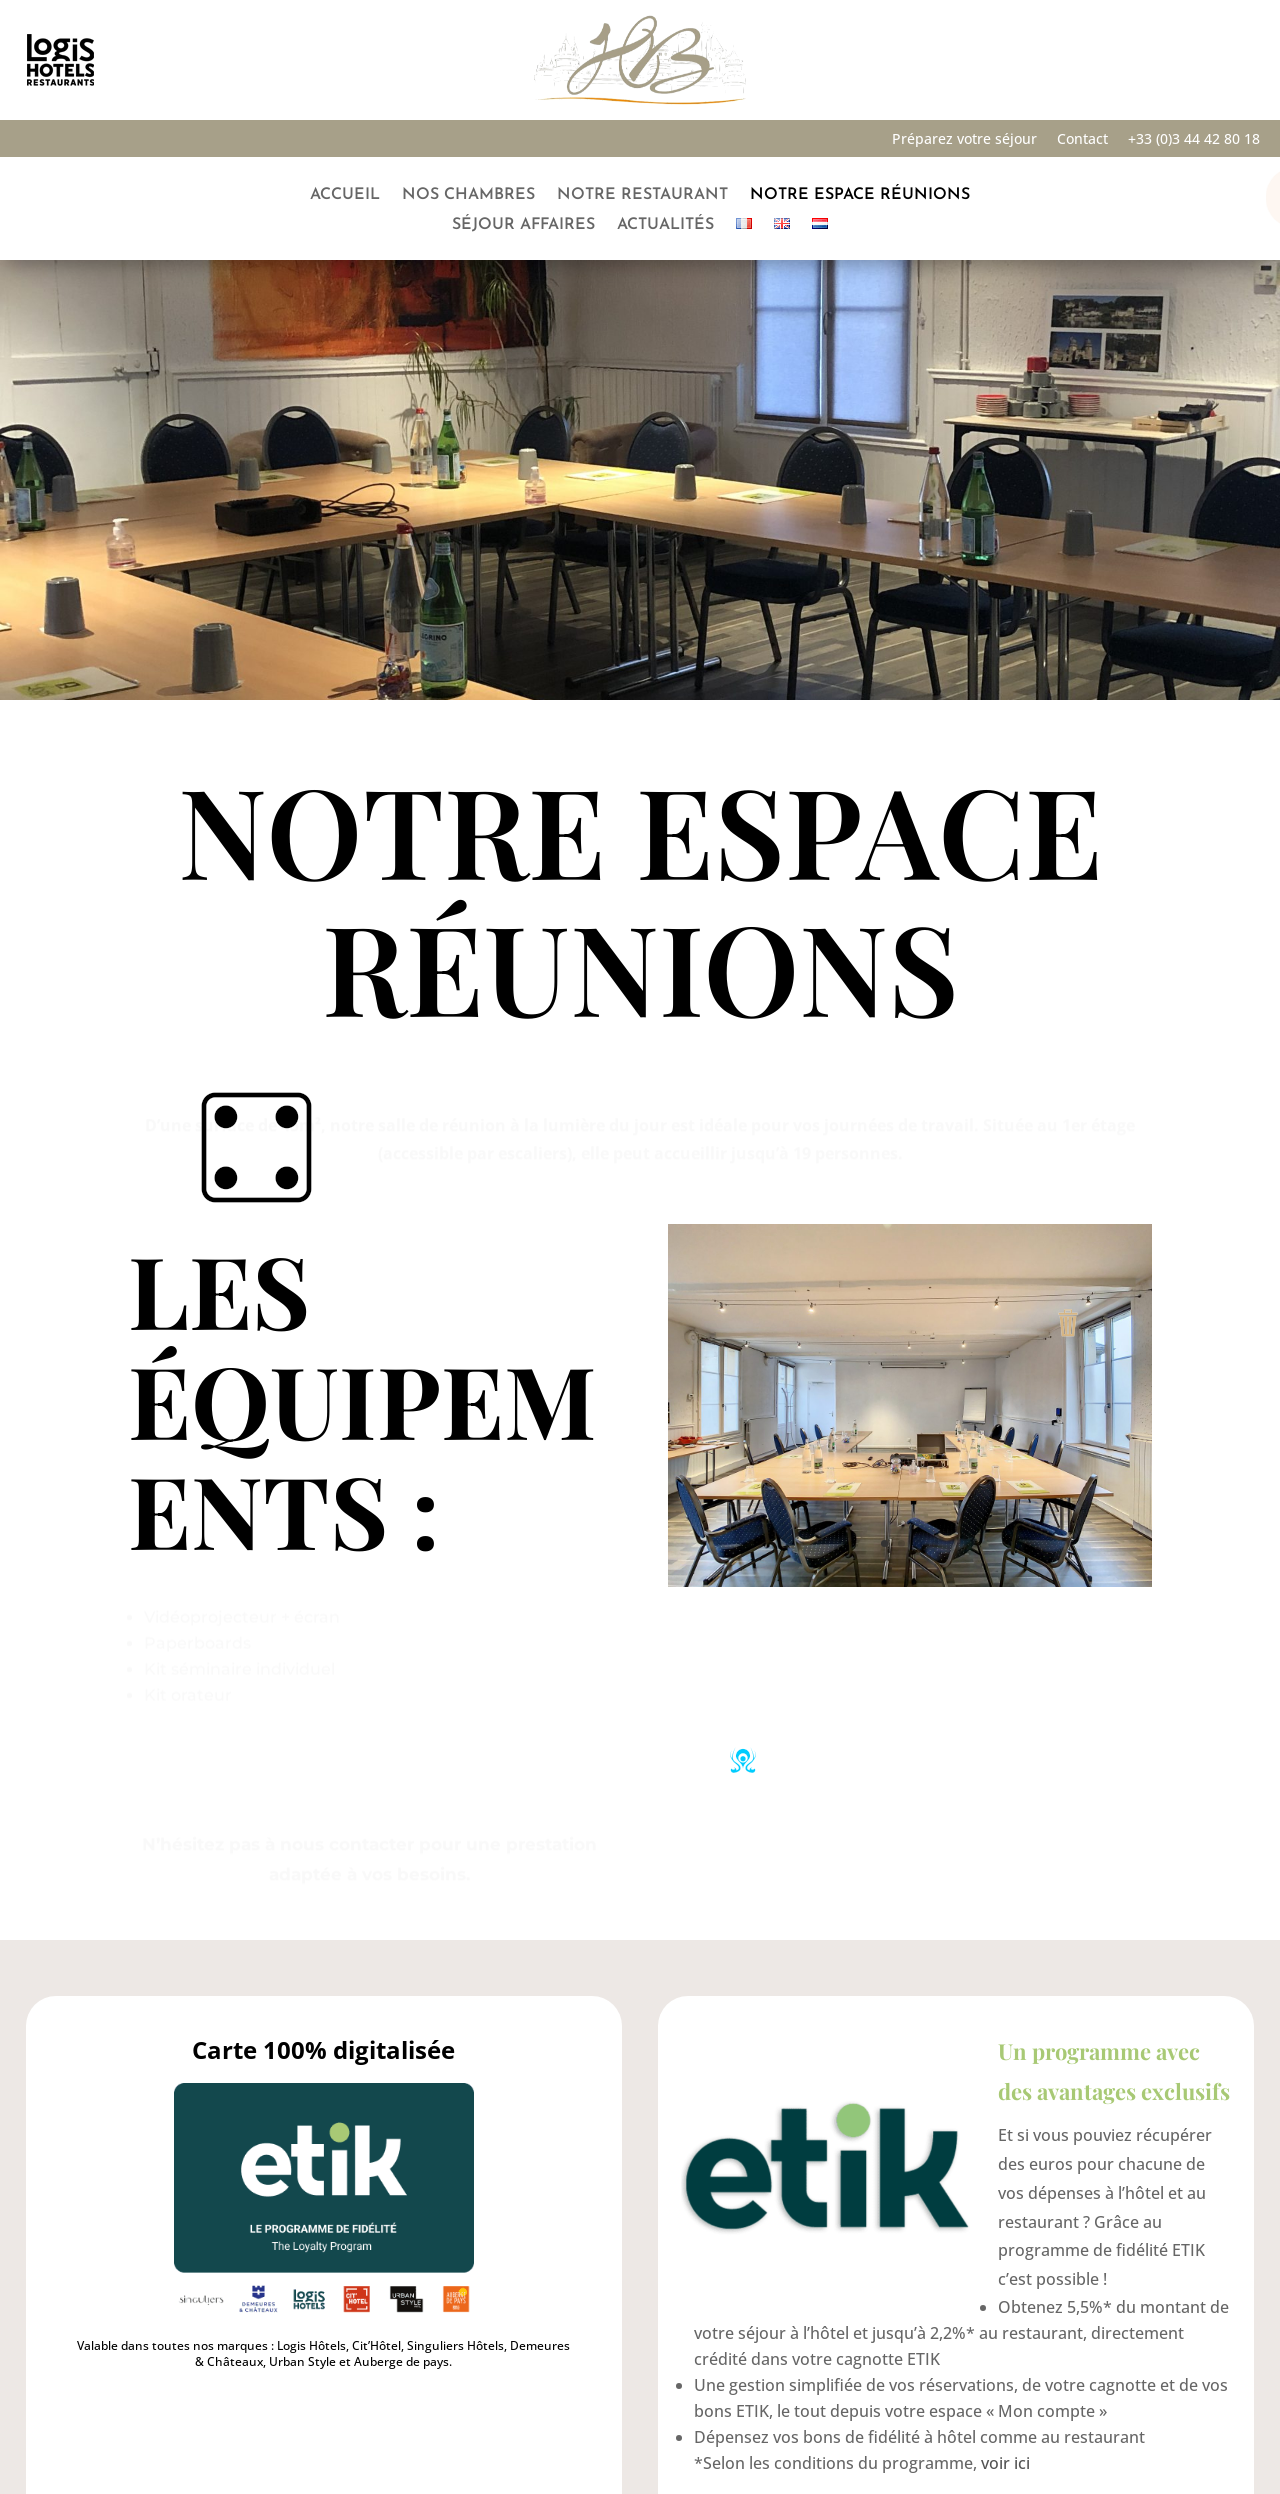 The width and height of the screenshot is (1280, 2494). Describe the element at coordinates (256, 1147) in the screenshot. I see `roll the dice or randomize selection` at that location.